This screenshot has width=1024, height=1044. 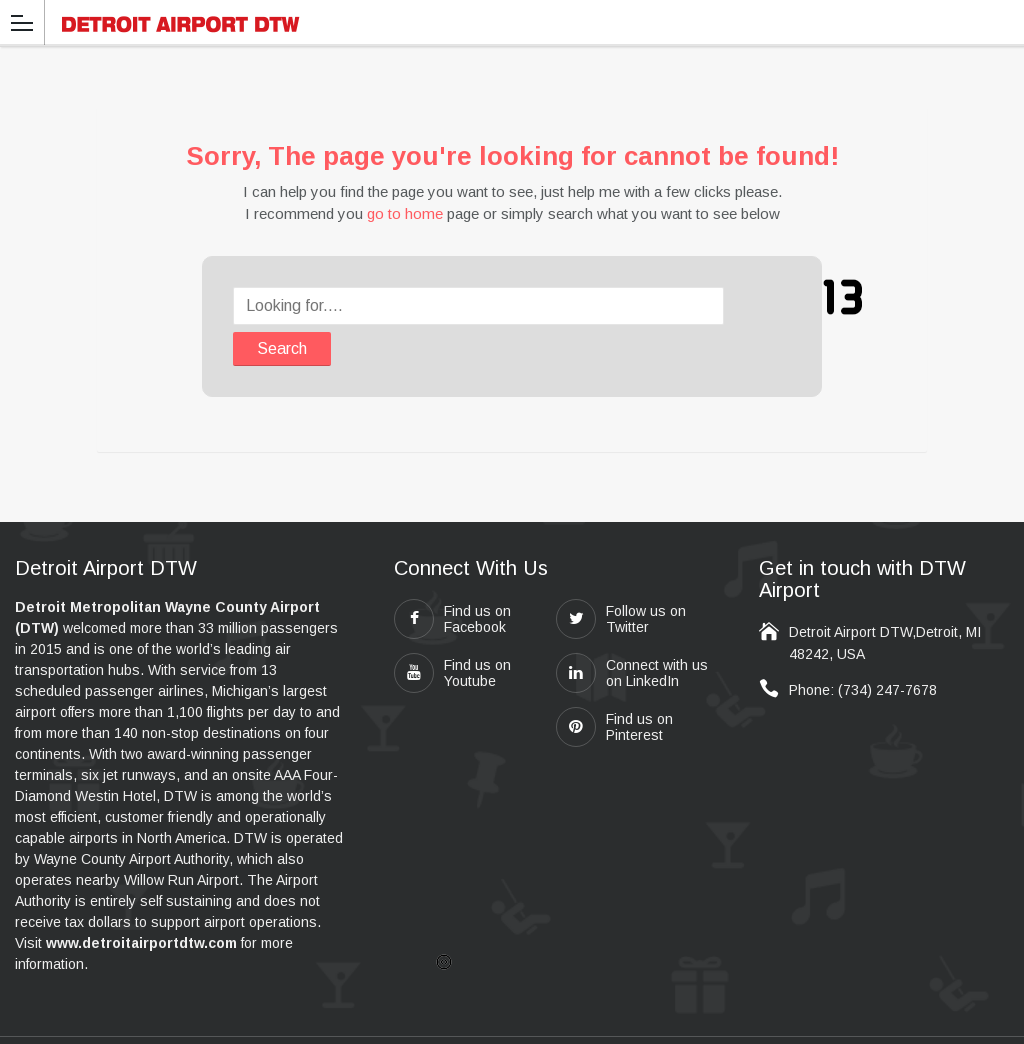 What do you see at coordinates (444, 962) in the screenshot?
I see `access code editor or developer tools` at bounding box center [444, 962].